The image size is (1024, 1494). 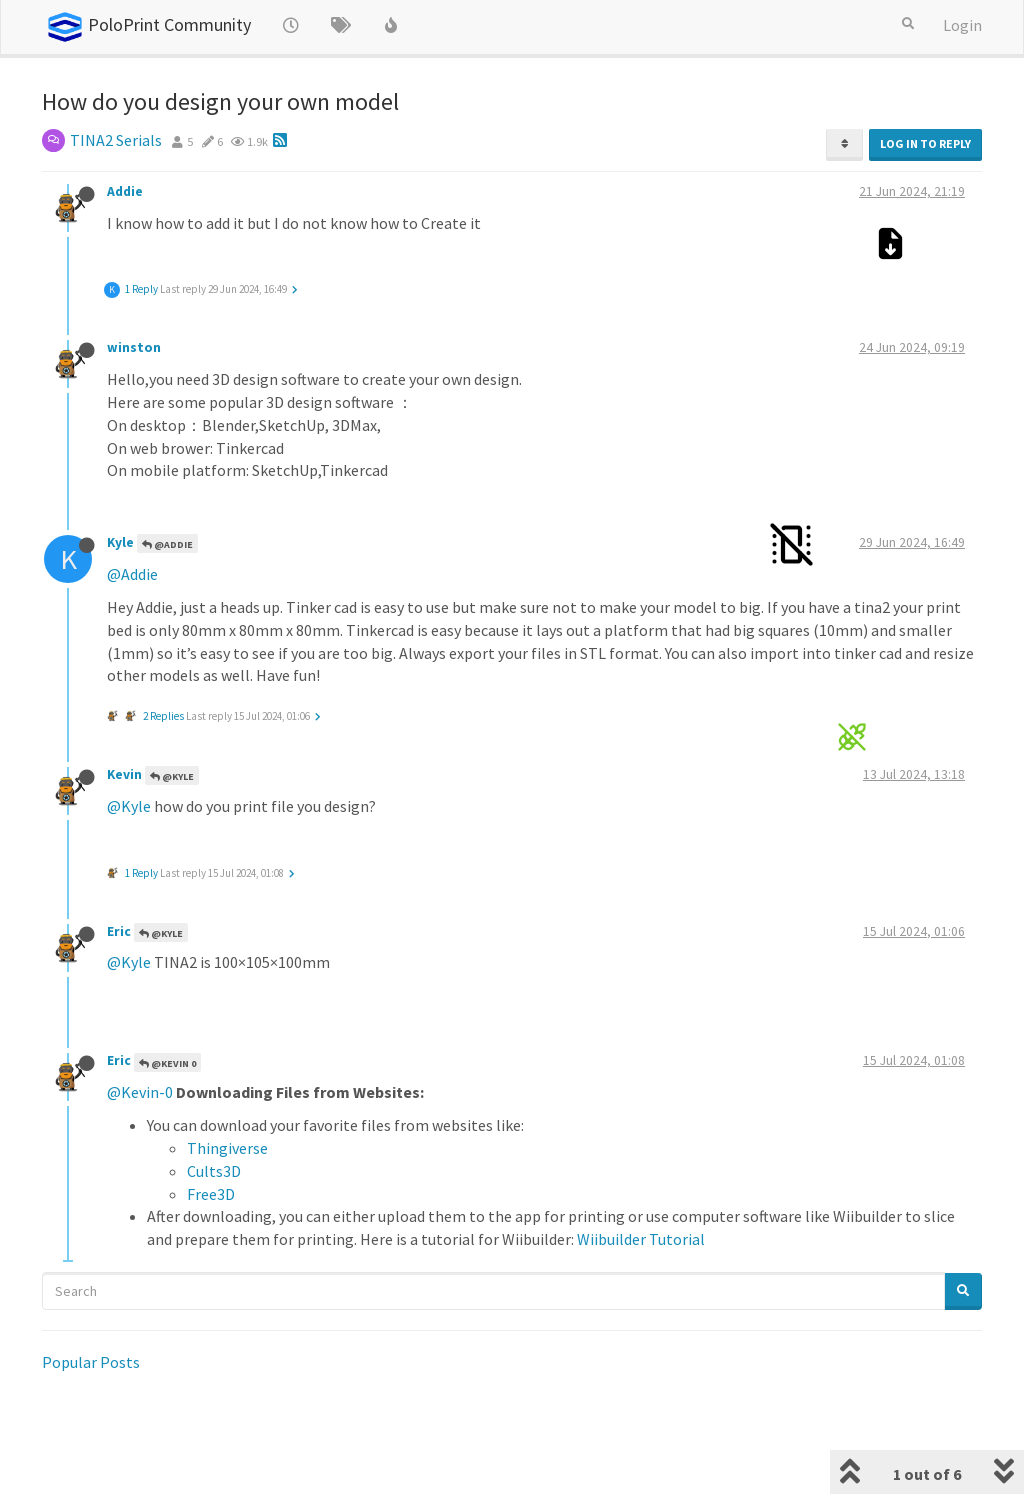 I want to click on indicates gluten-free option, so click(x=852, y=737).